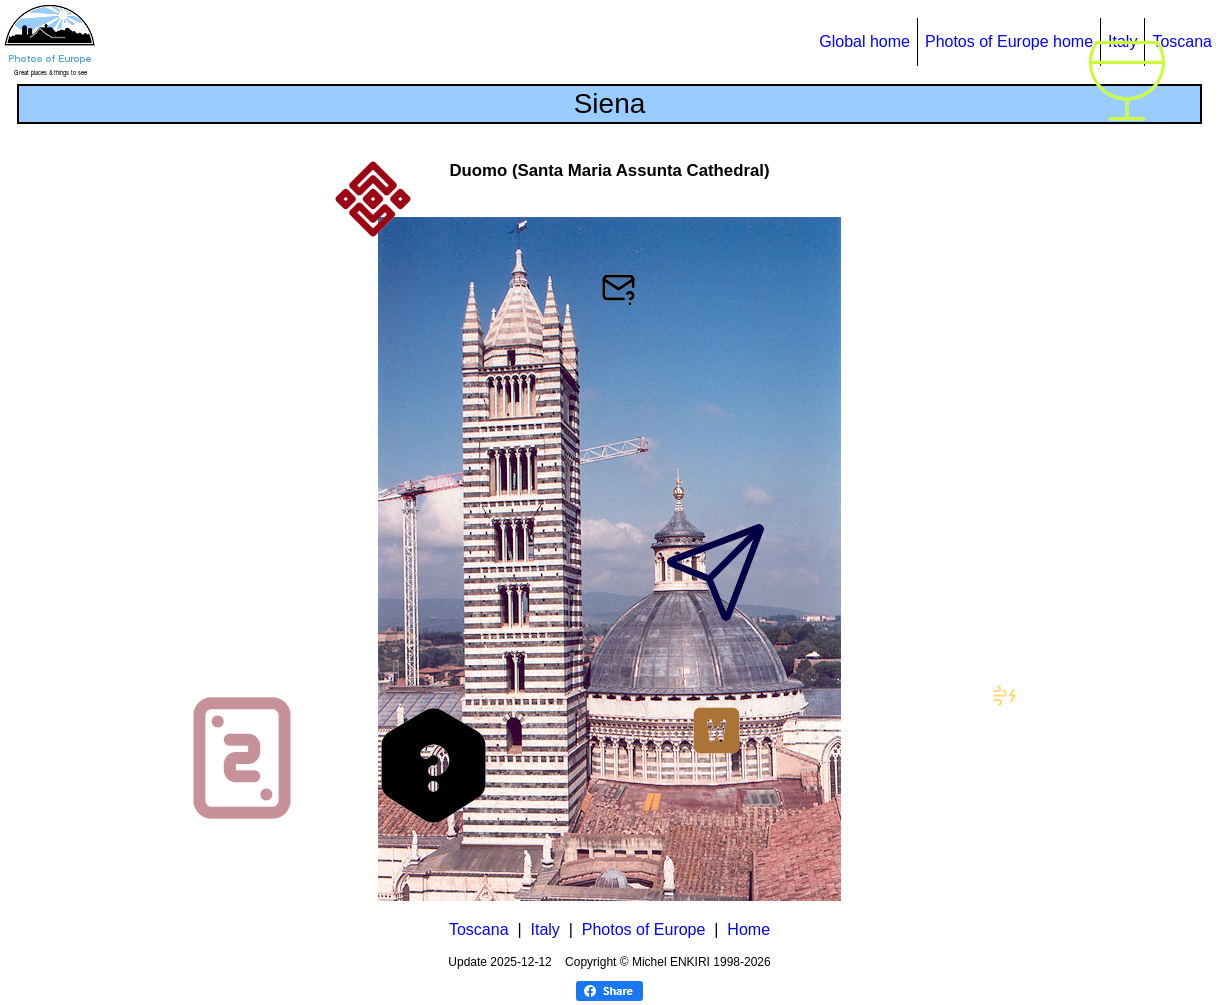 The image size is (1219, 1005). What do you see at coordinates (716, 730) in the screenshot?
I see `open Wikipedia or wiki-related content` at bounding box center [716, 730].